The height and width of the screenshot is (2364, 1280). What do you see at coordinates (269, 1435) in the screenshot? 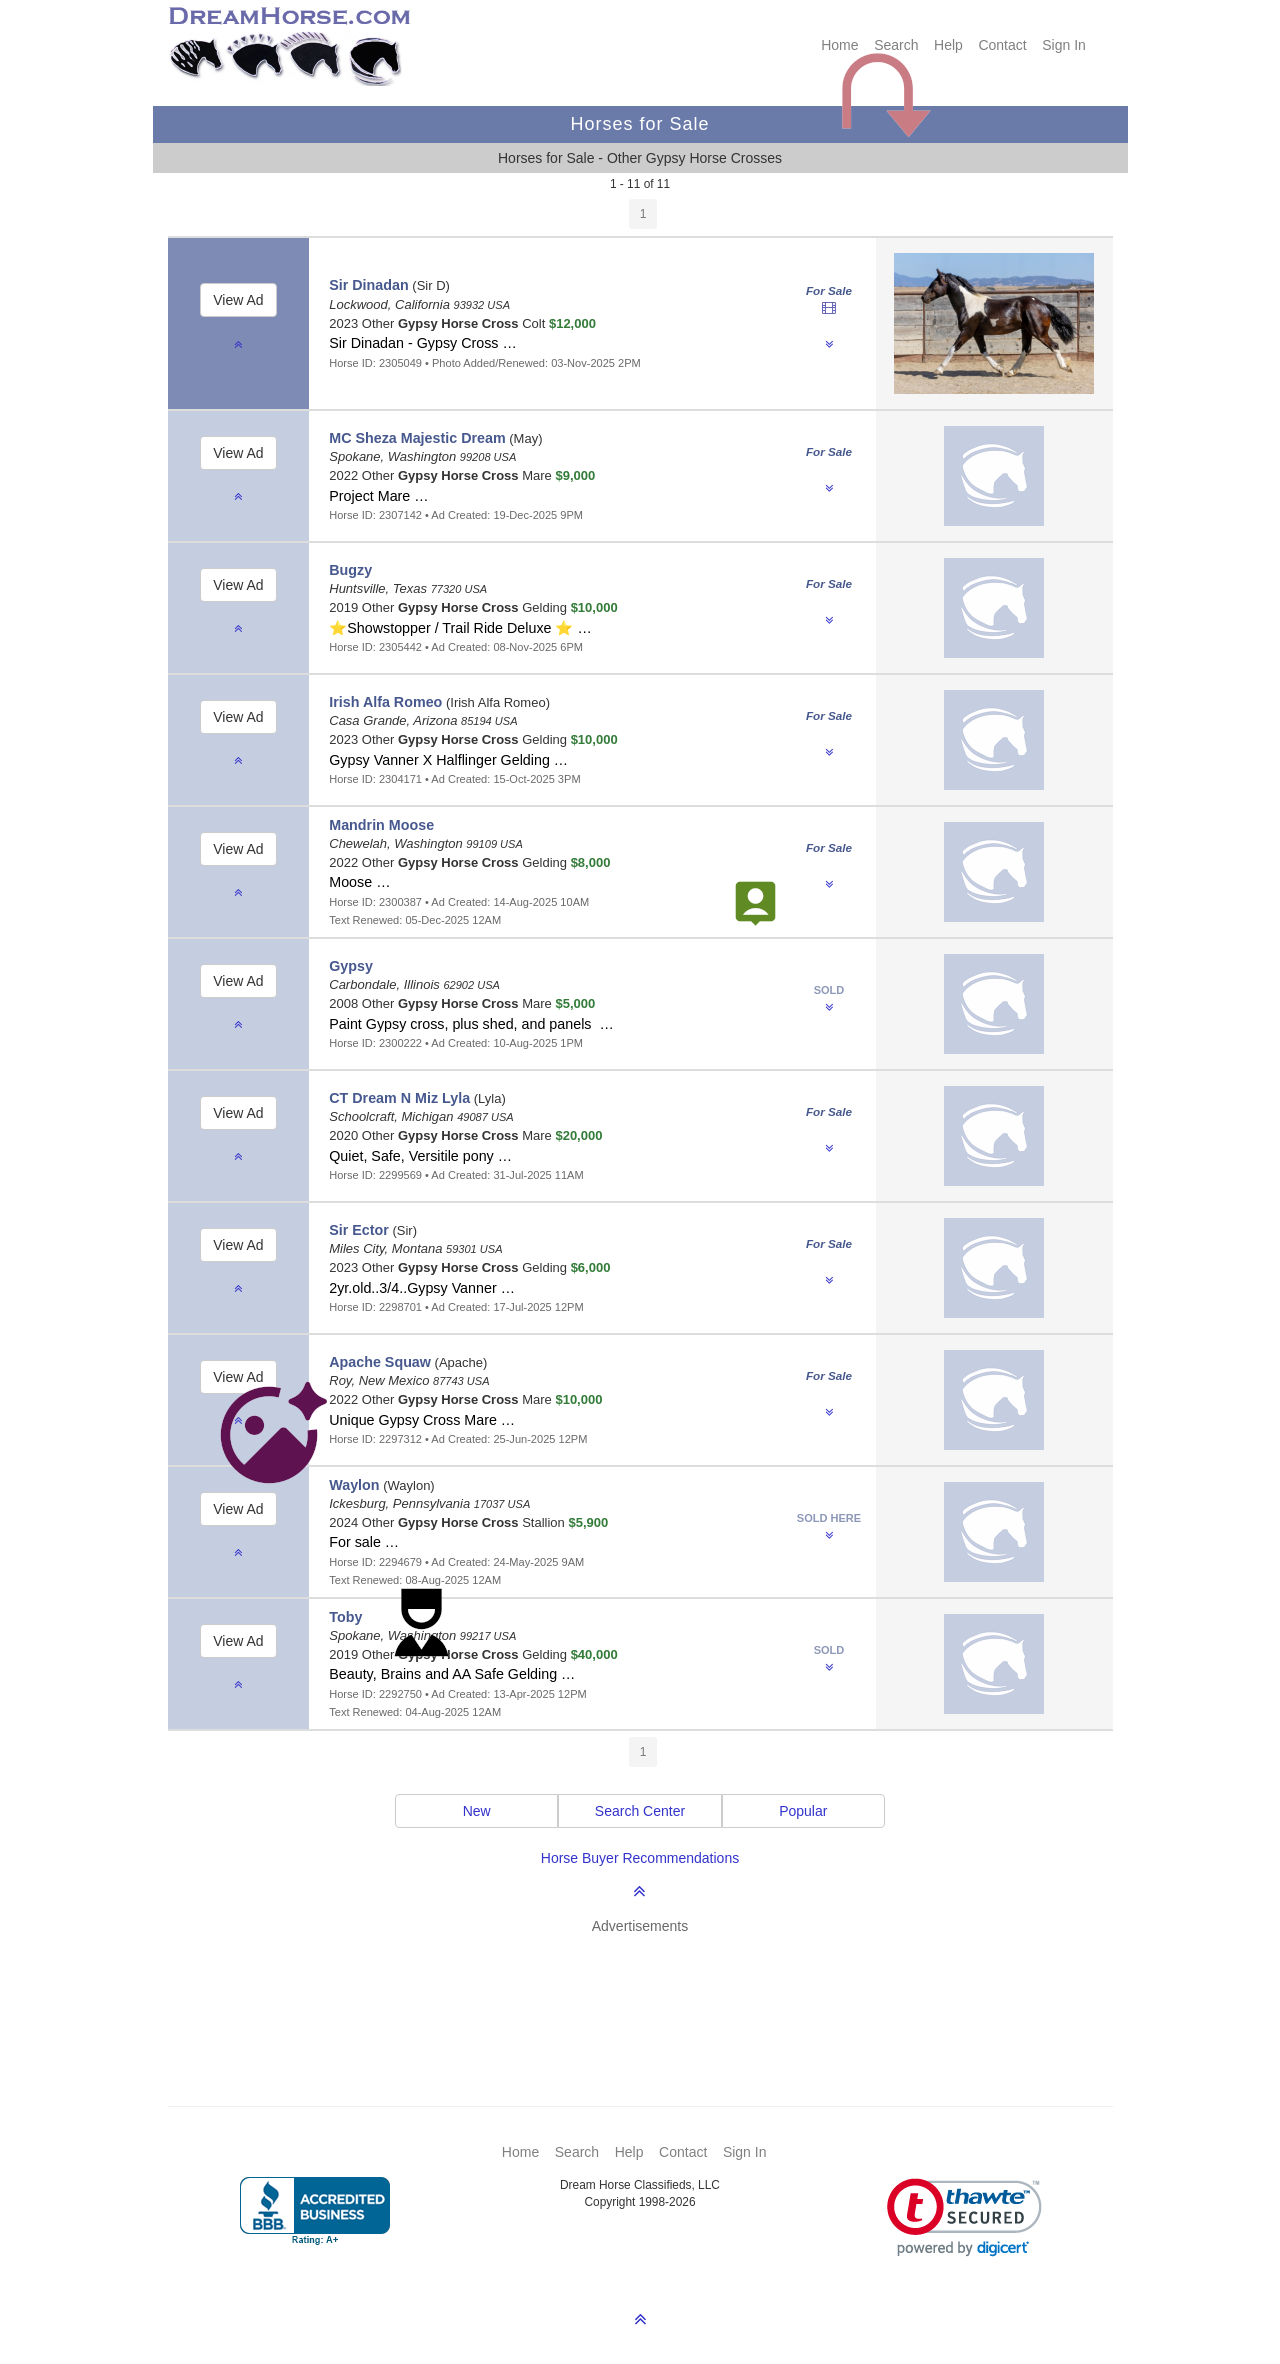
I see `generate ai-enhanced image` at bounding box center [269, 1435].